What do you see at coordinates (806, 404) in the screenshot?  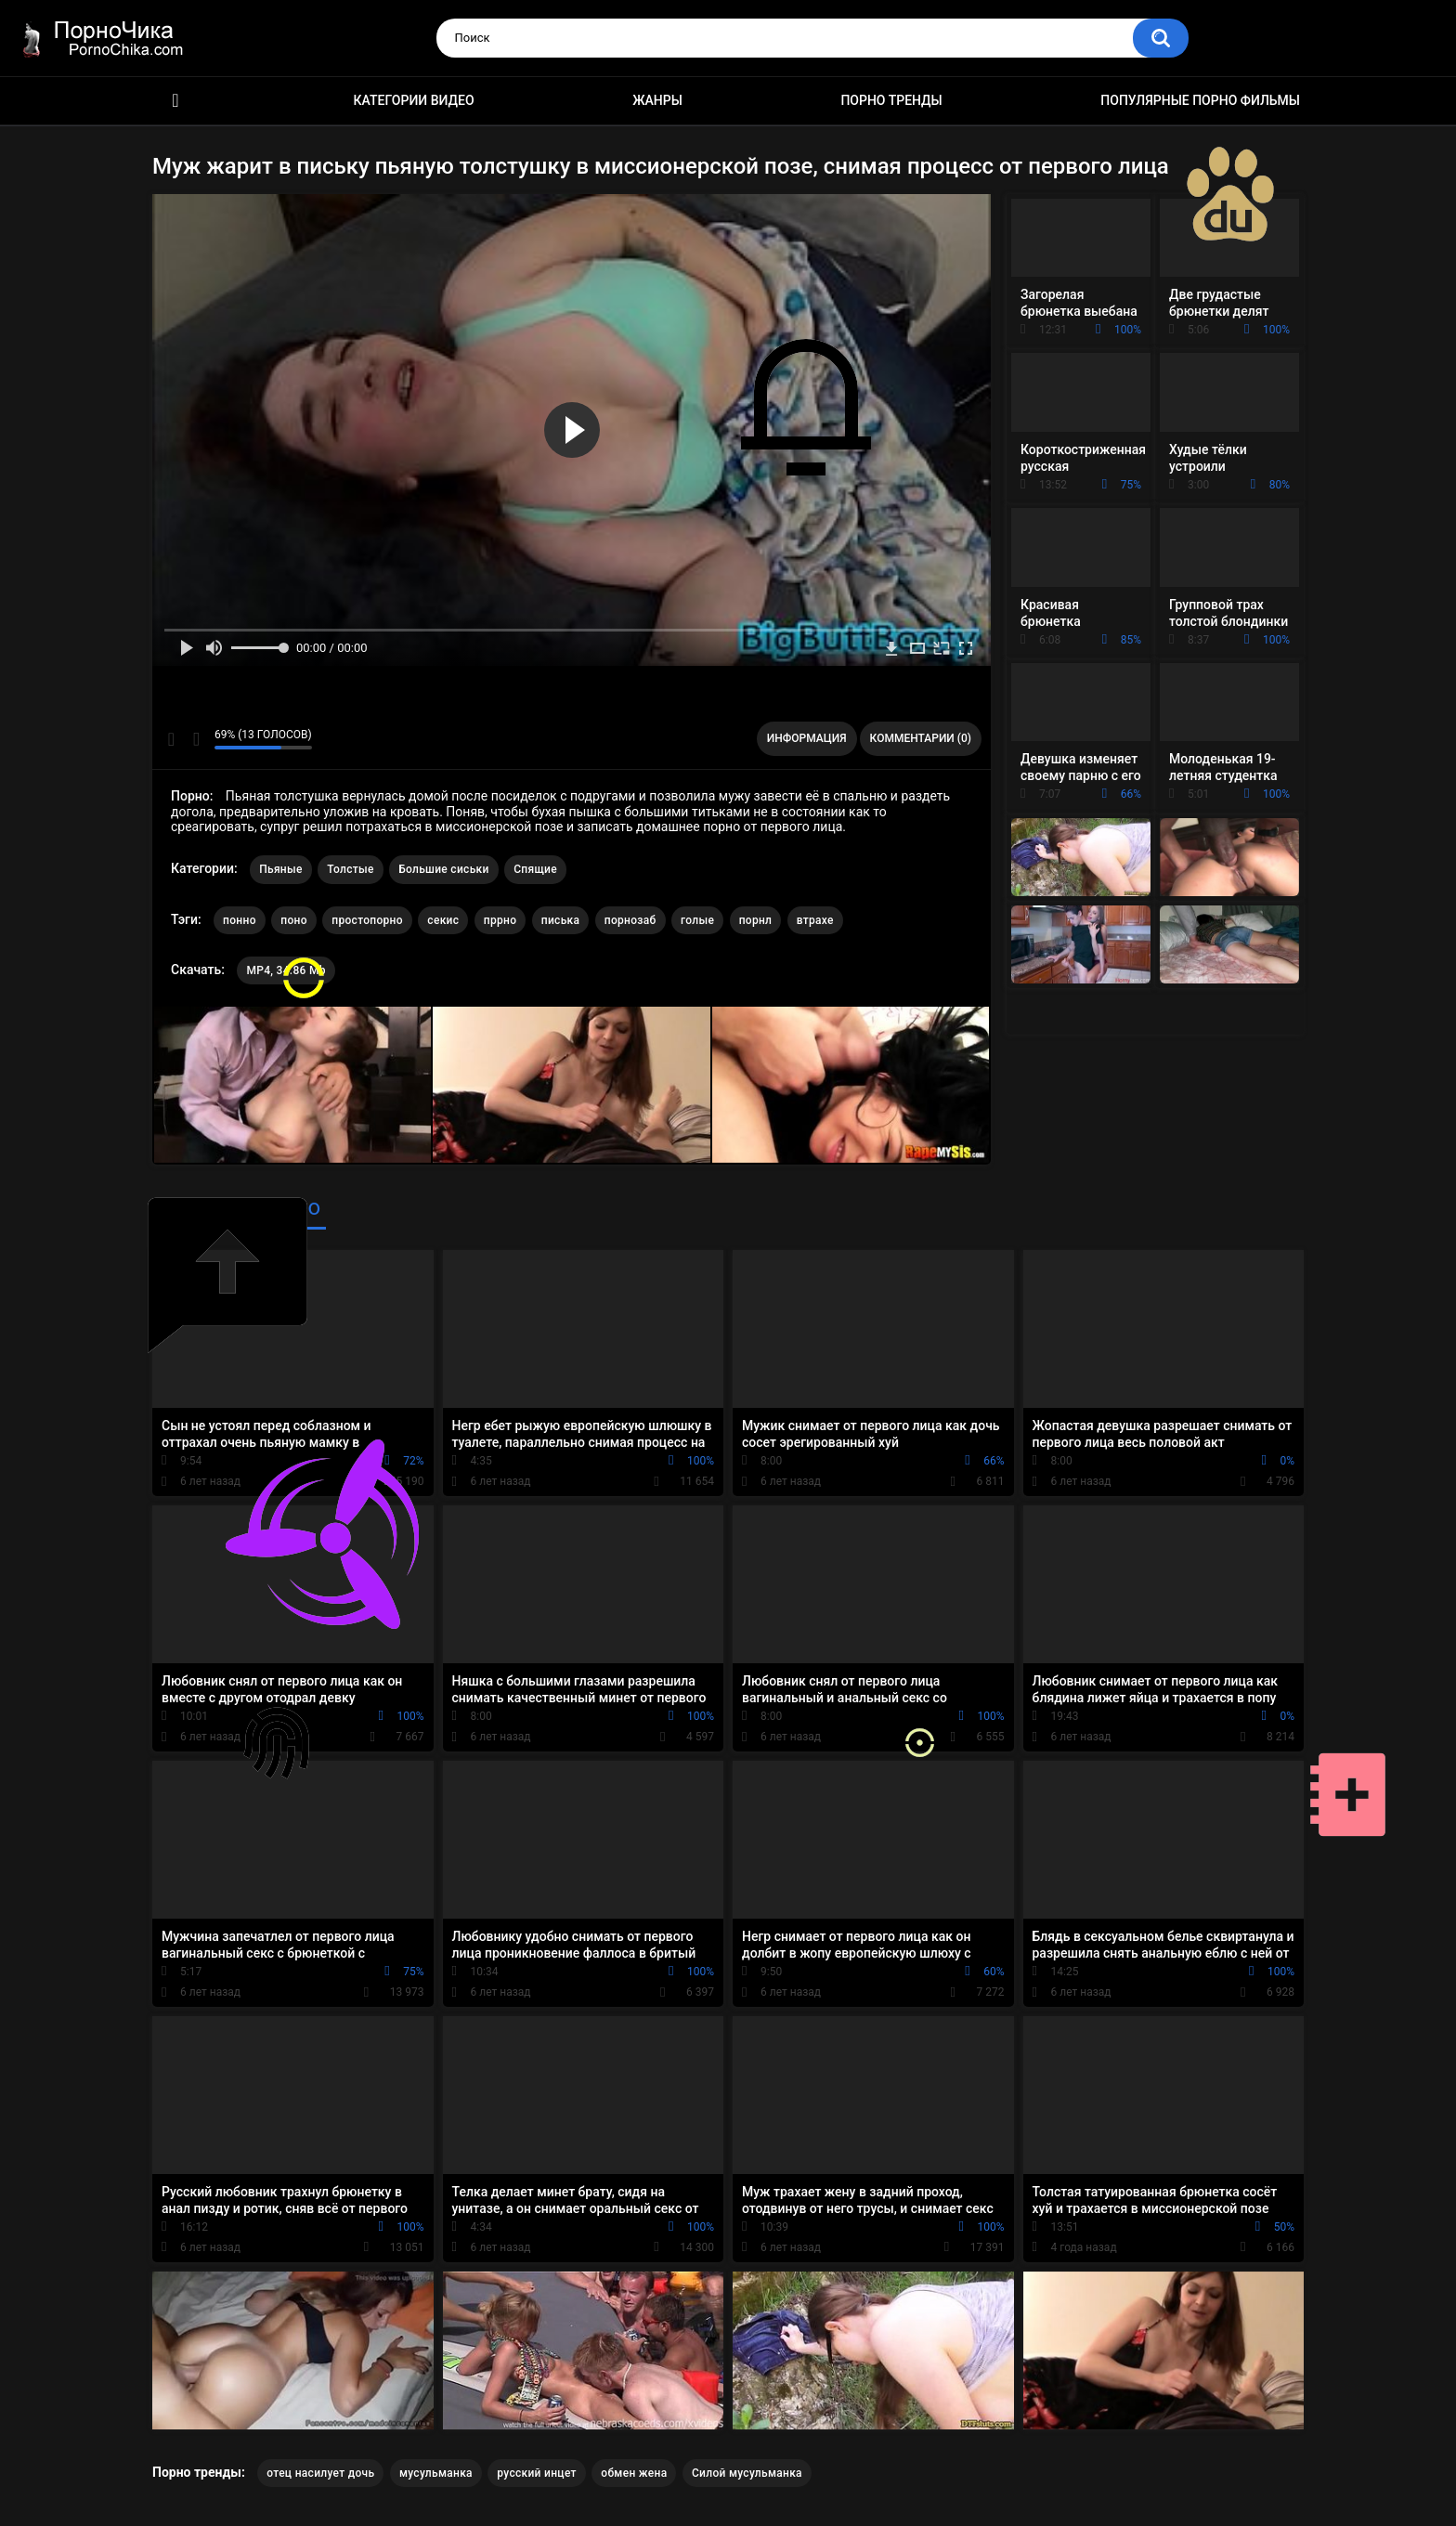 I see `notification or alert indicator` at bounding box center [806, 404].